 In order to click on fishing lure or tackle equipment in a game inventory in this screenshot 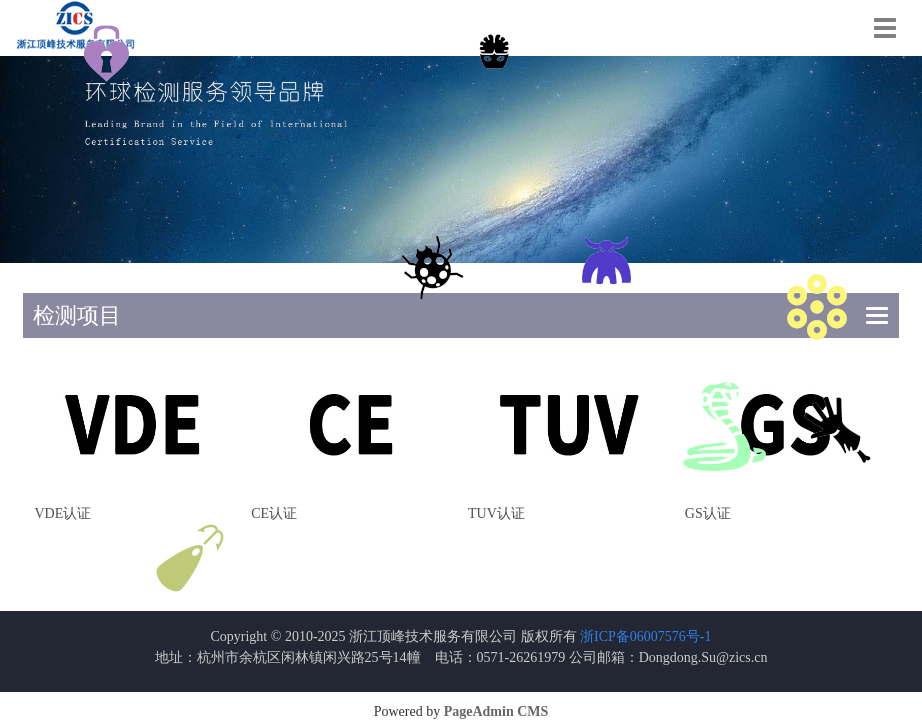, I will do `click(190, 558)`.